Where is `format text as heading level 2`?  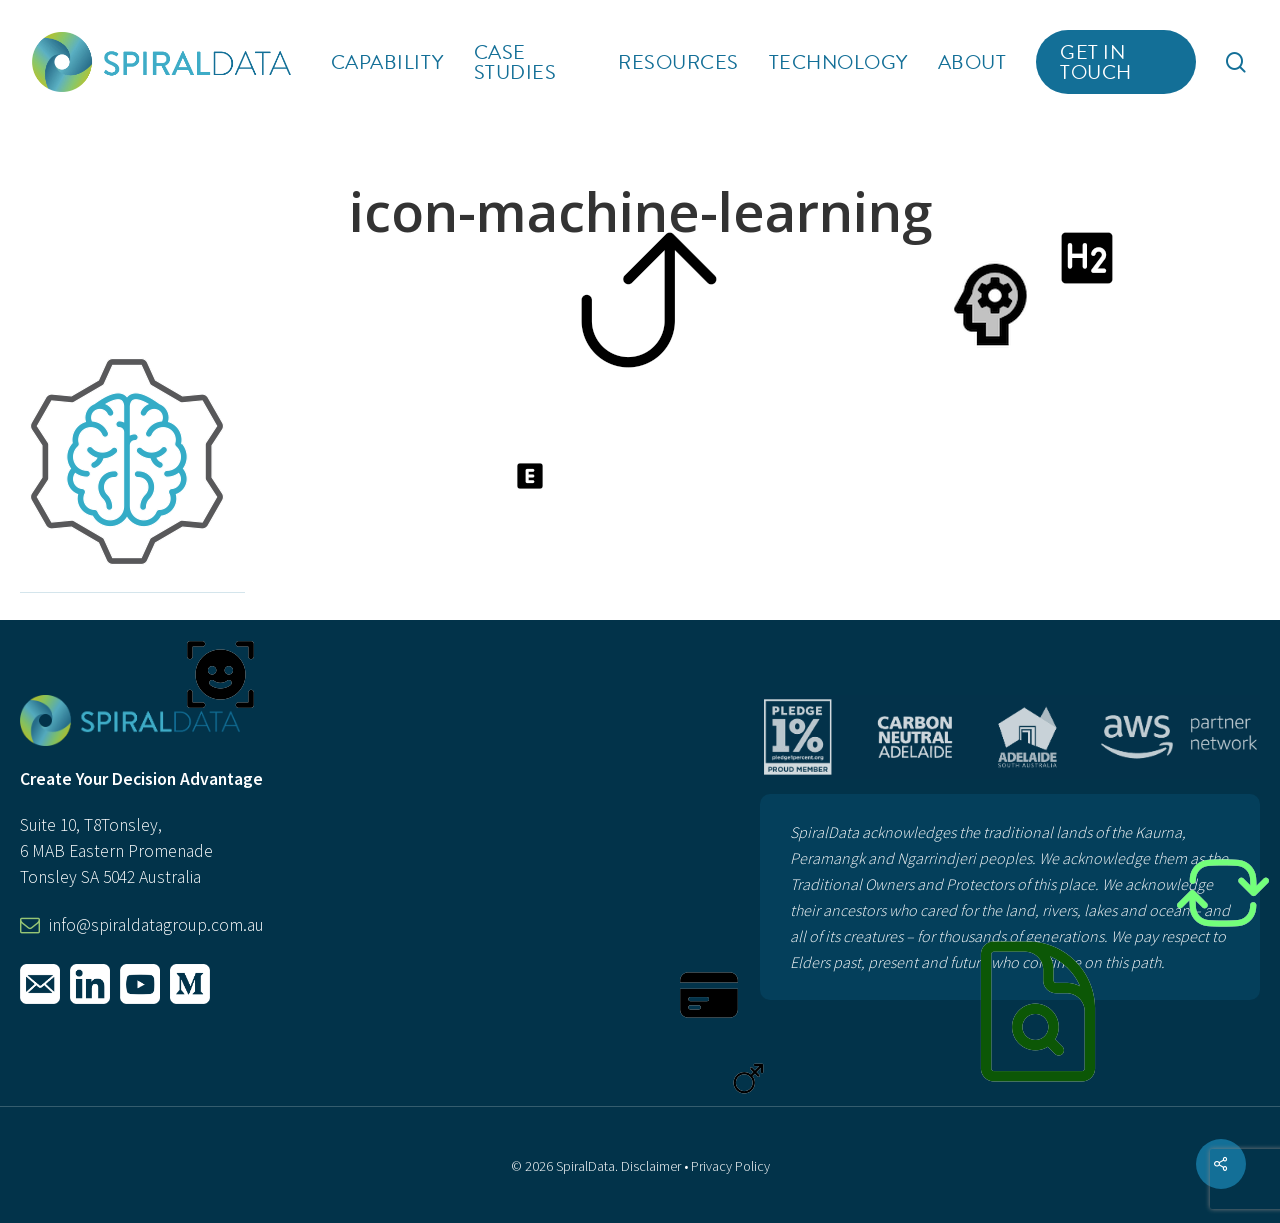
format text as heading level 2 is located at coordinates (1087, 258).